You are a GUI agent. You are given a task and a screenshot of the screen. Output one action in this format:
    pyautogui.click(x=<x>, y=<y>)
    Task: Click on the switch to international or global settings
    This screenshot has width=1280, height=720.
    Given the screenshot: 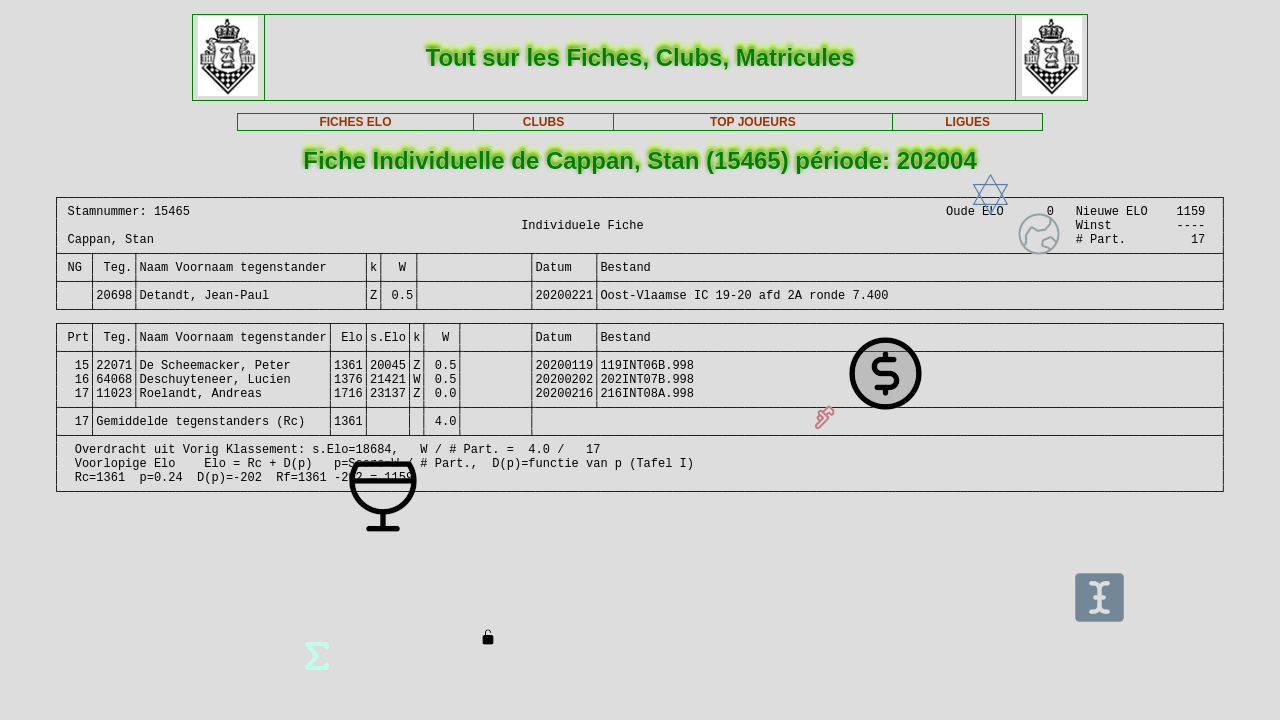 What is the action you would take?
    pyautogui.click(x=1039, y=234)
    